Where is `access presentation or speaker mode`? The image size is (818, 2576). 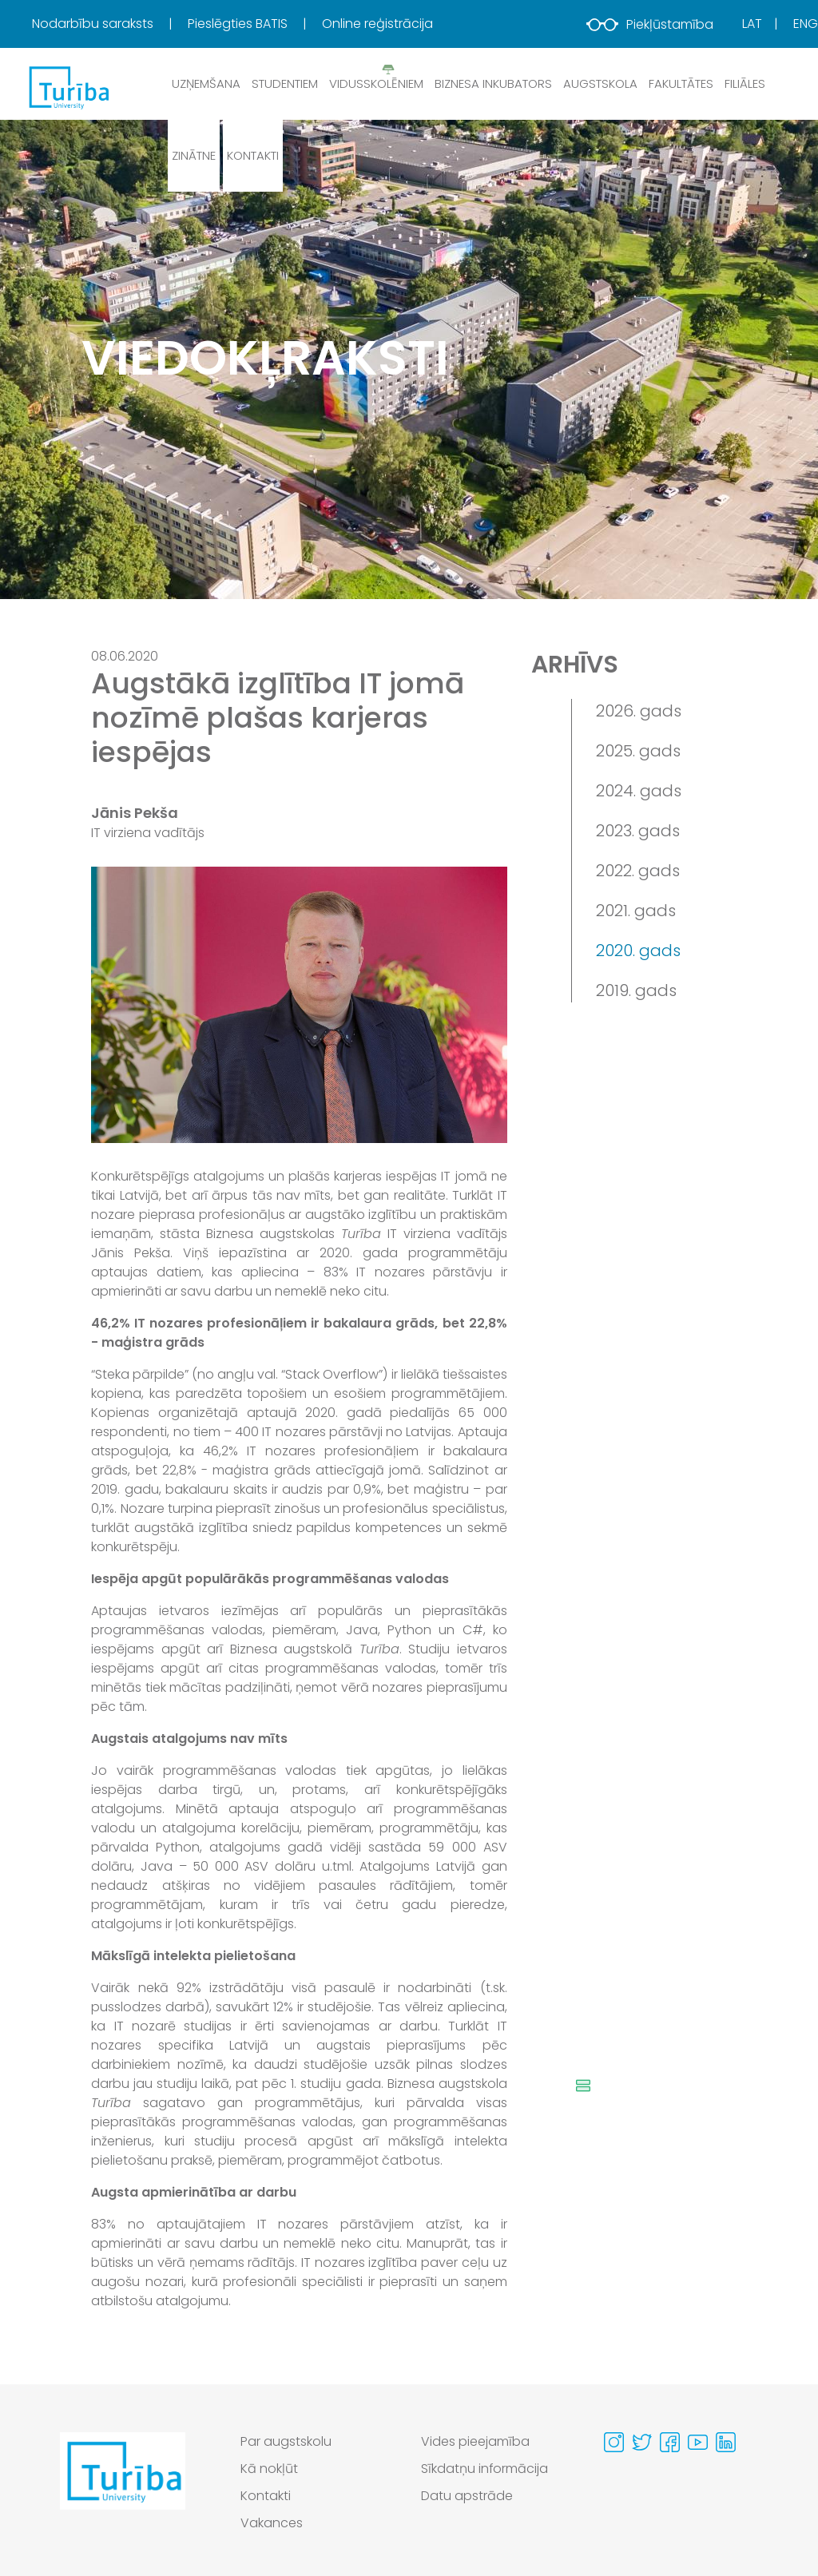
access presentation or speaker mode is located at coordinates (388, 69).